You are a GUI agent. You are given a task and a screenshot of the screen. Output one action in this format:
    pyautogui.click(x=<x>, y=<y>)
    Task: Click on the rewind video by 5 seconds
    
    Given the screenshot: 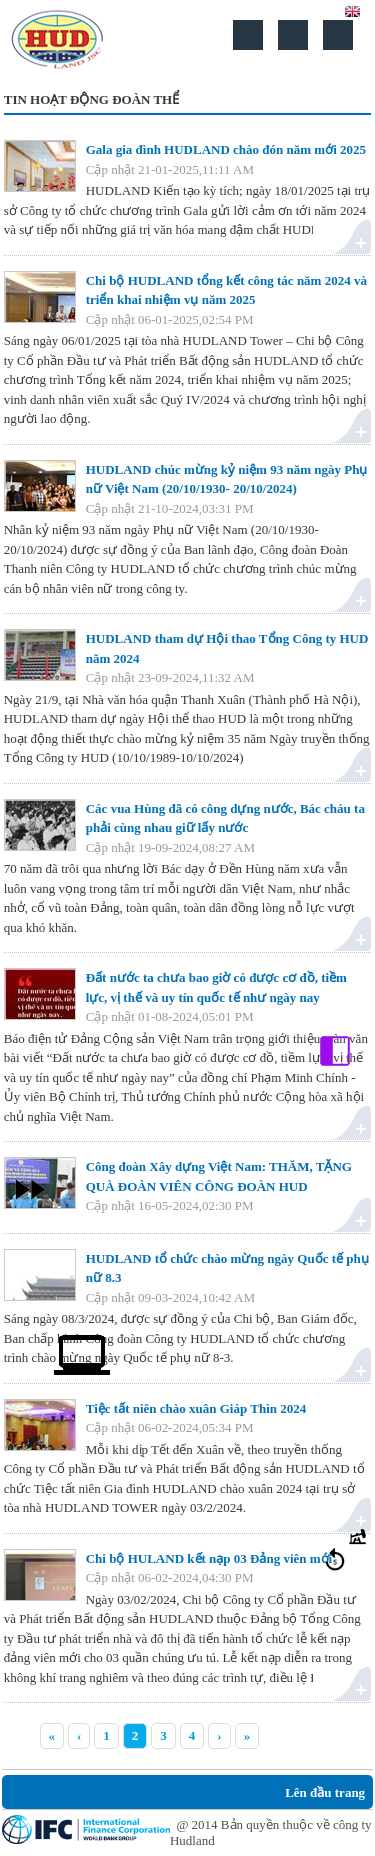 What is the action you would take?
    pyautogui.click(x=335, y=1560)
    